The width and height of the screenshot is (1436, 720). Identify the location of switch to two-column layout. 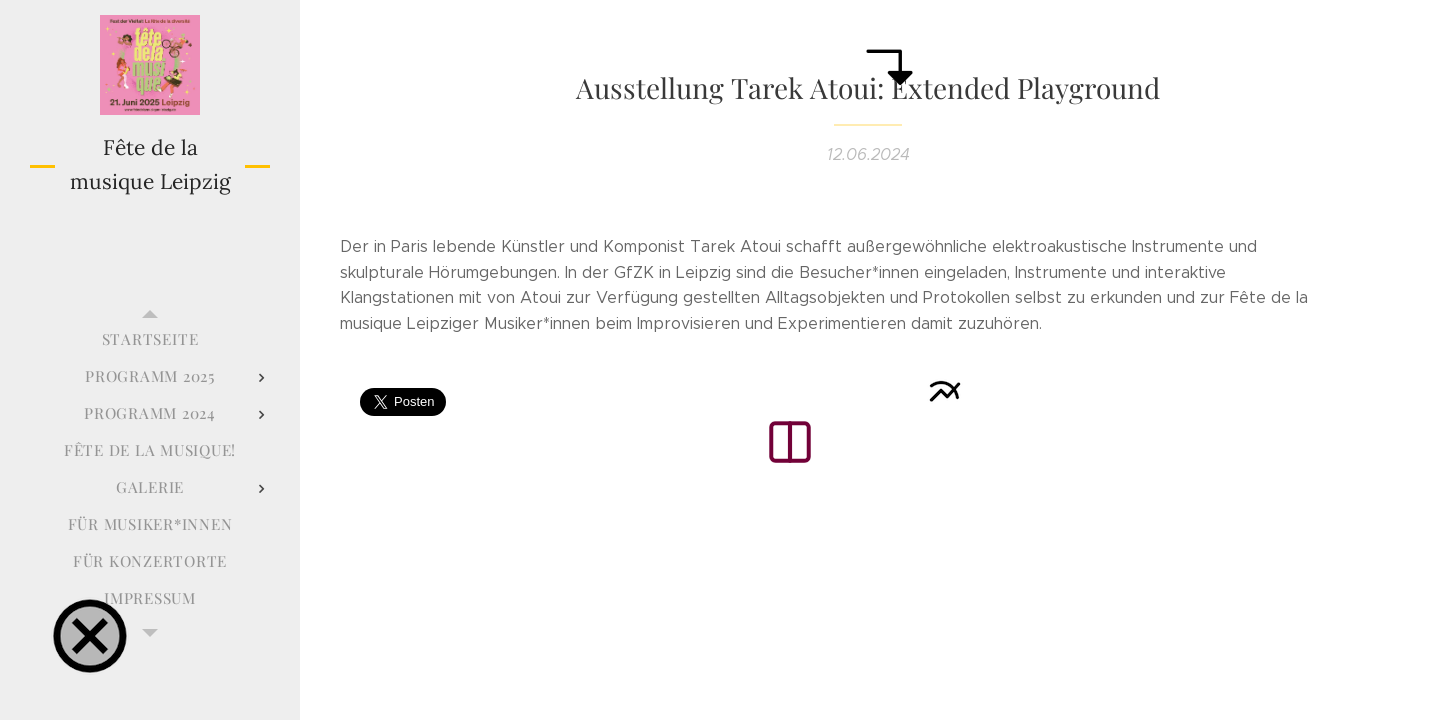
(790, 442).